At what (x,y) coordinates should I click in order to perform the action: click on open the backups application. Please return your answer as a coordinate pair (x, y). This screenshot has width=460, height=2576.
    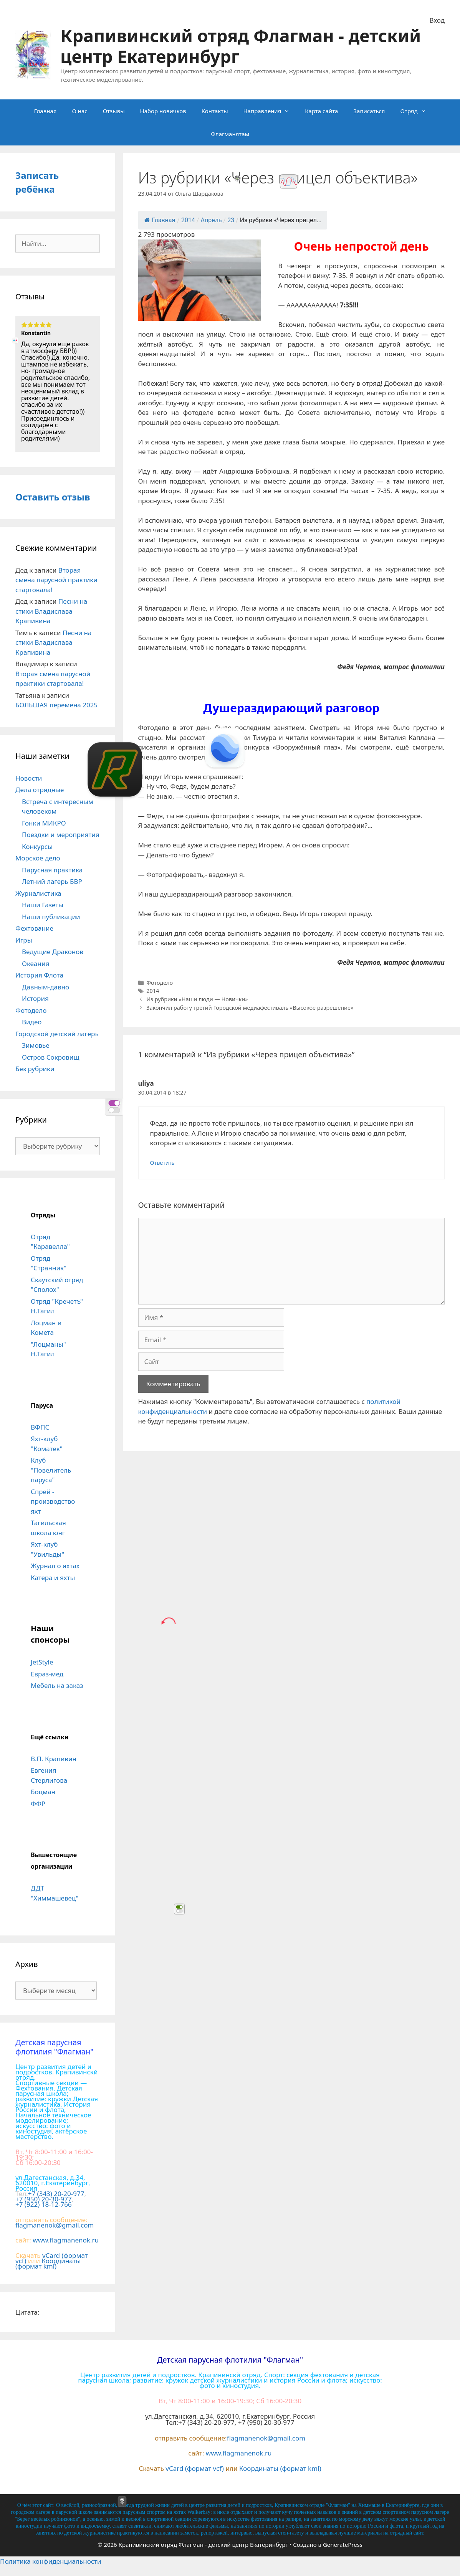
    Looking at the image, I should click on (122, 2502).